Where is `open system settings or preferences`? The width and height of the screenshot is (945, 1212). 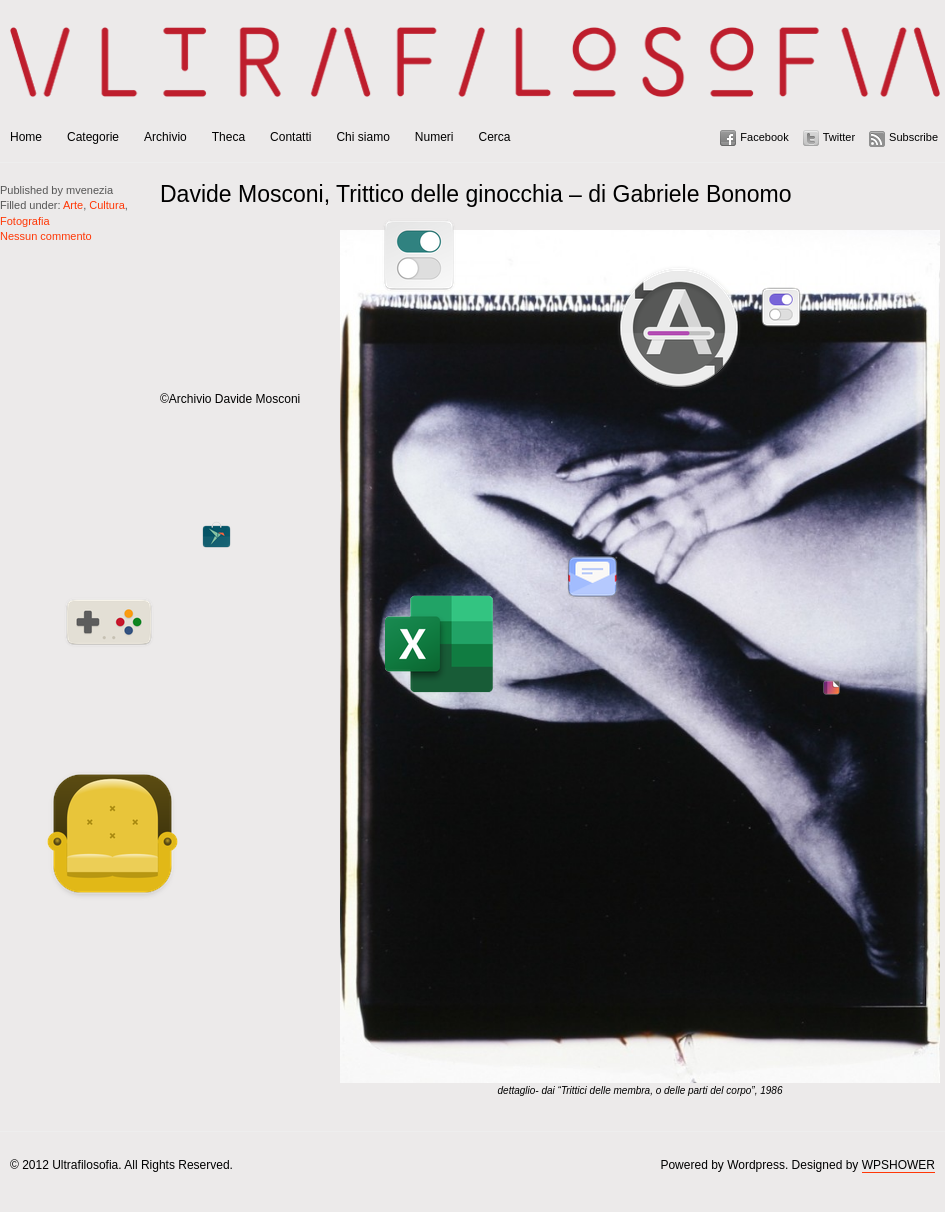 open system settings or preferences is located at coordinates (419, 255).